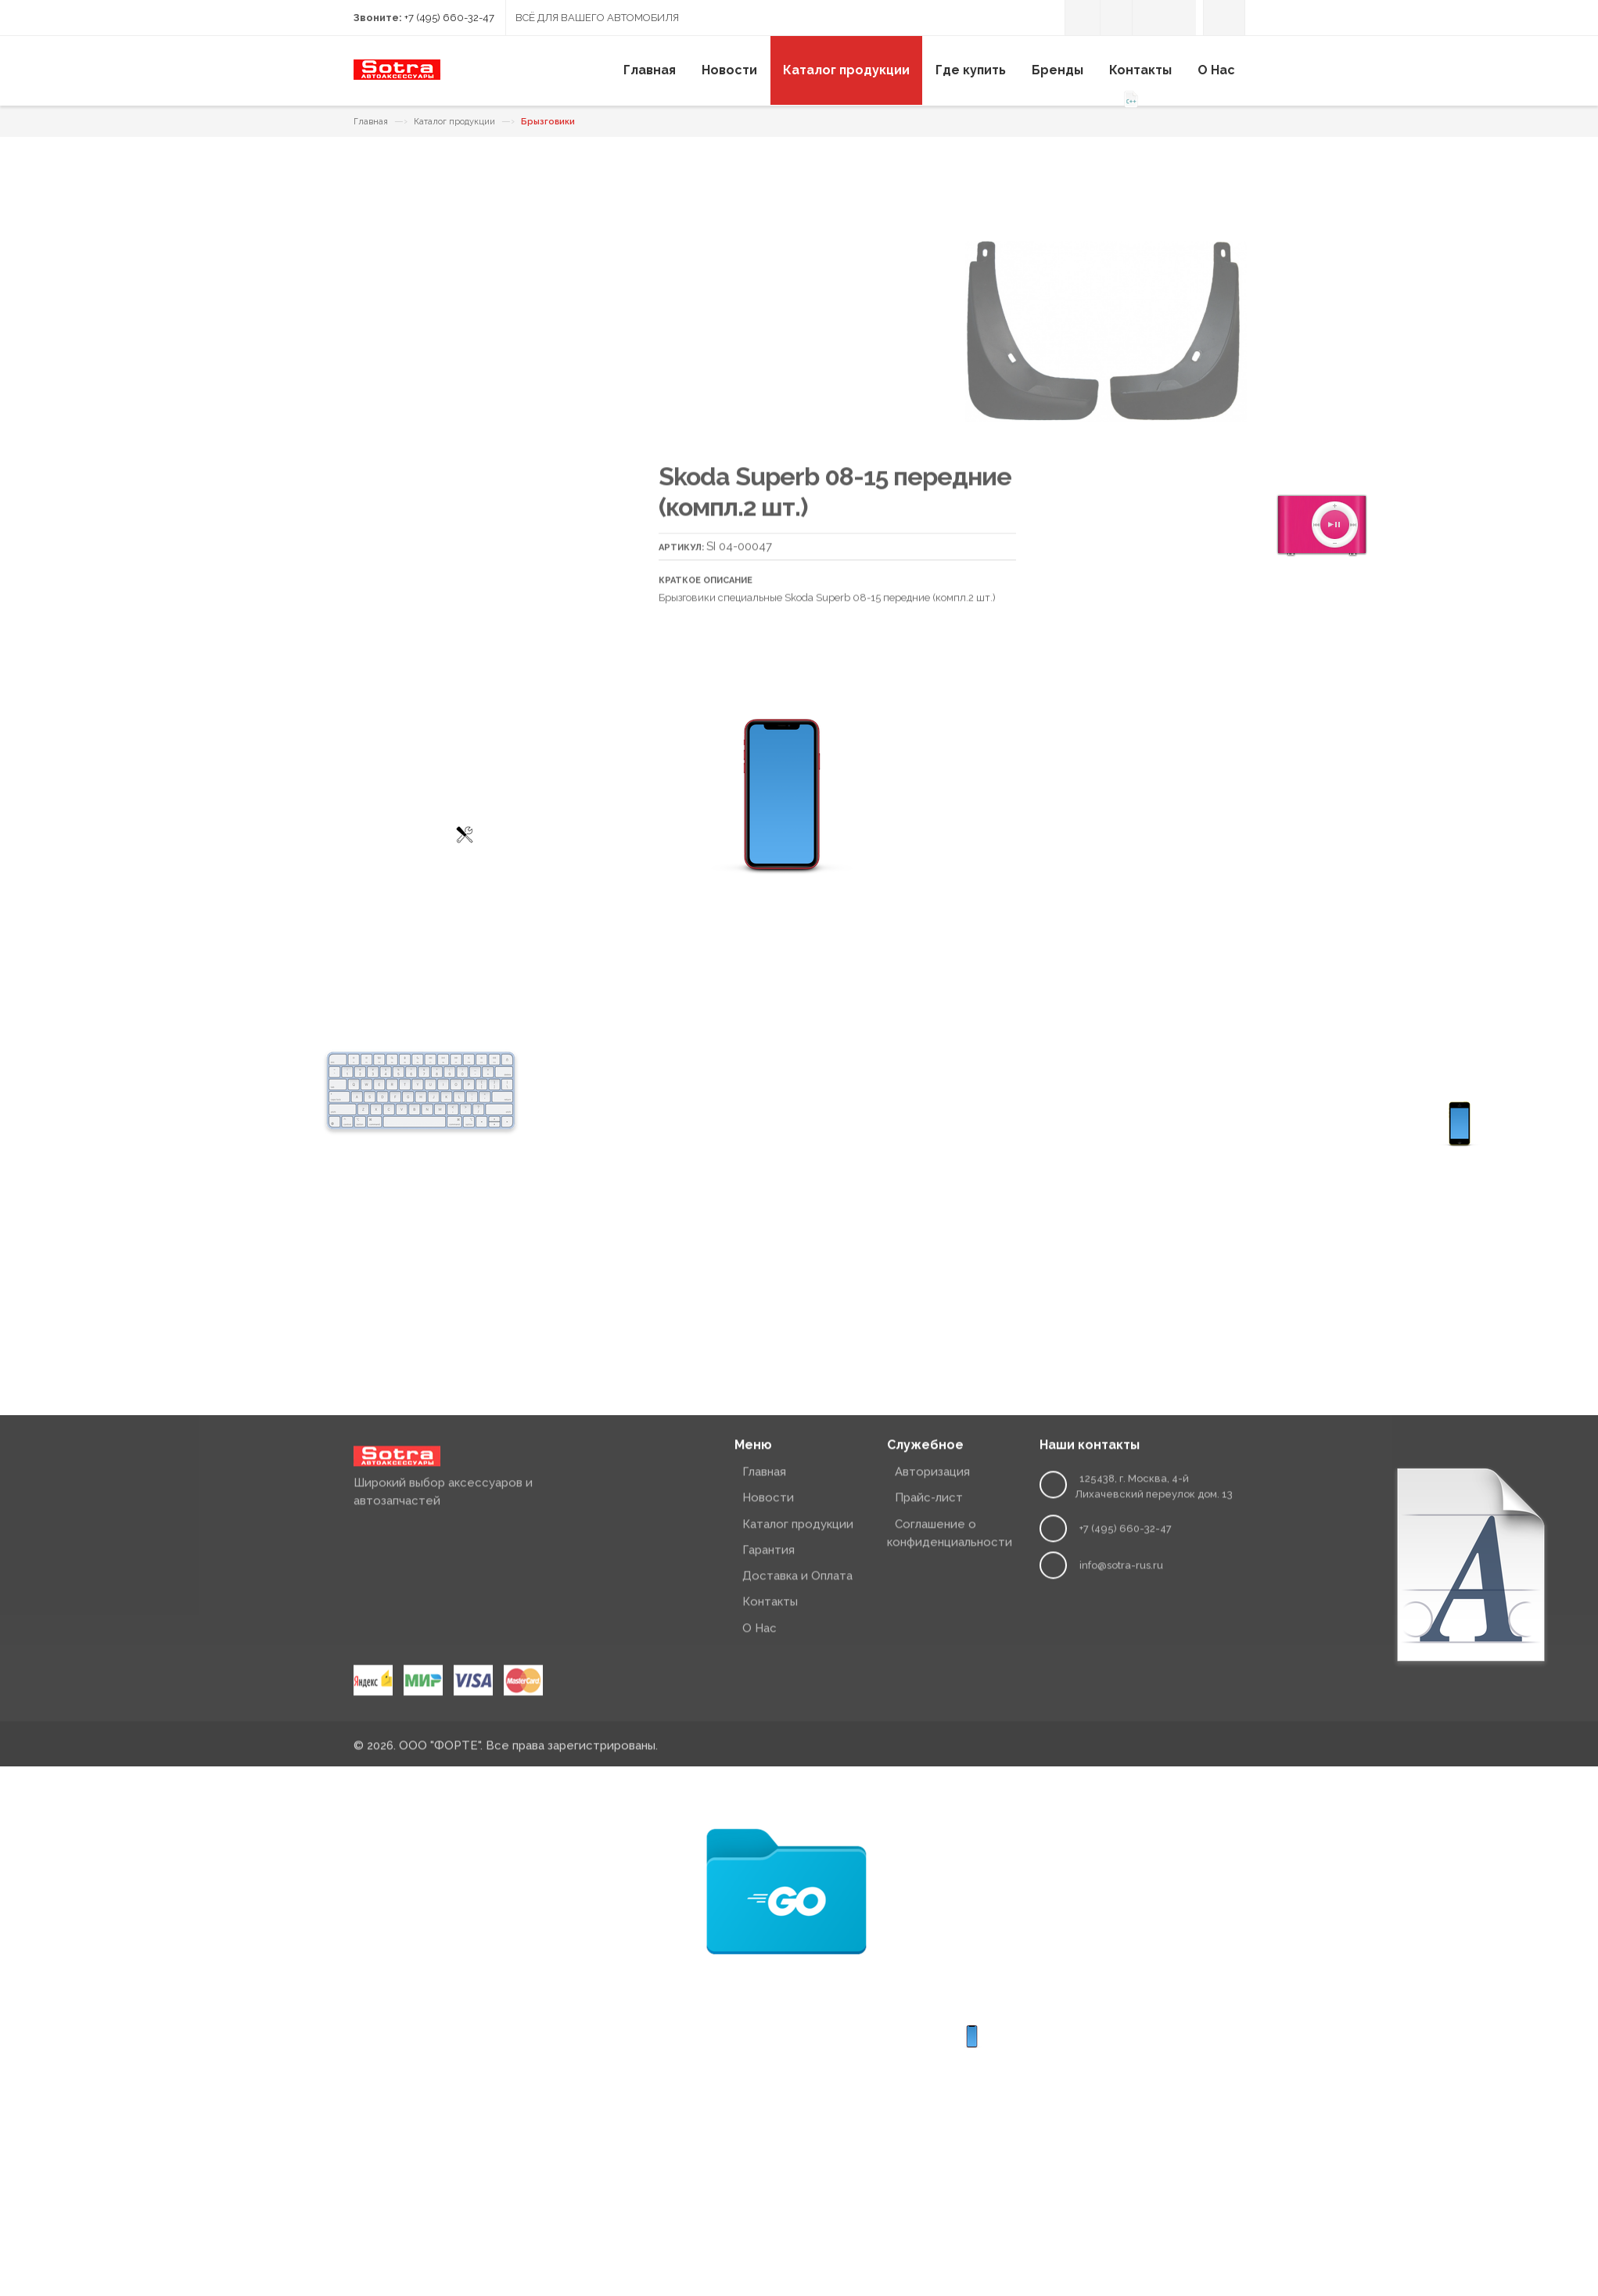  Describe the element at coordinates (465, 835) in the screenshot. I see `access the utilities folder in the sidebar` at that location.